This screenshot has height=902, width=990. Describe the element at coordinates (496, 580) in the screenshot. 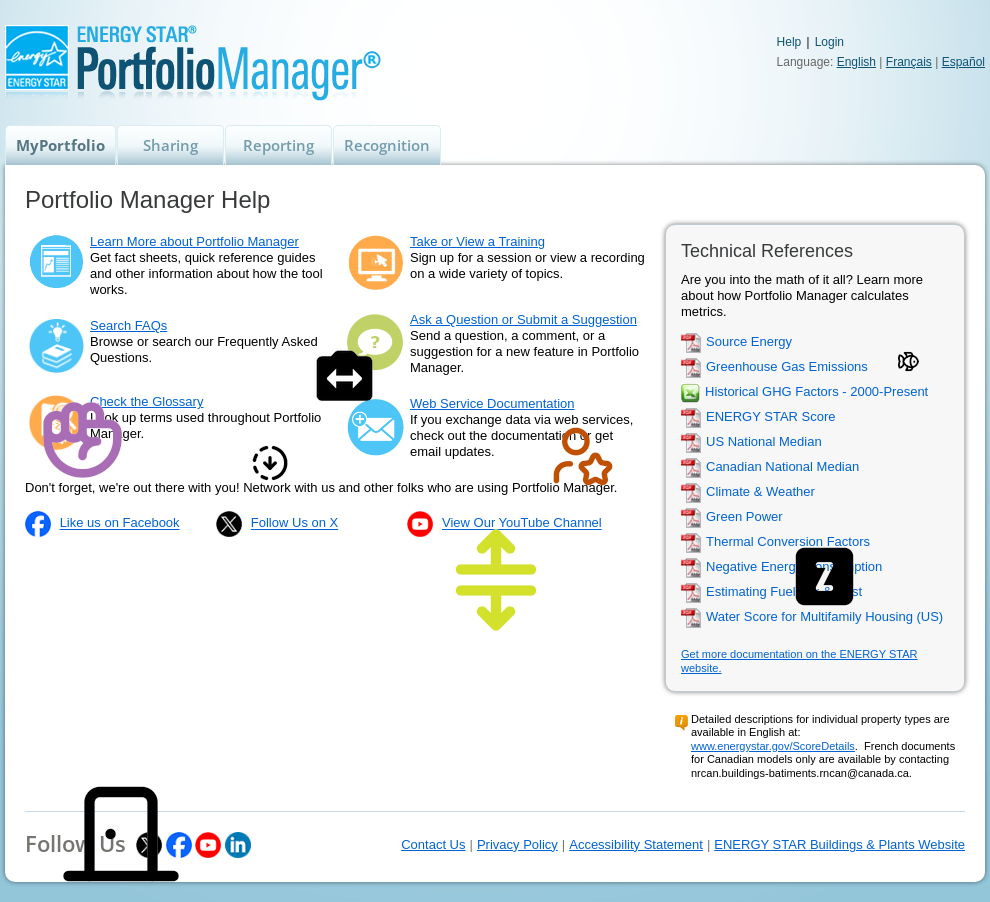

I see `split view vertically` at that location.